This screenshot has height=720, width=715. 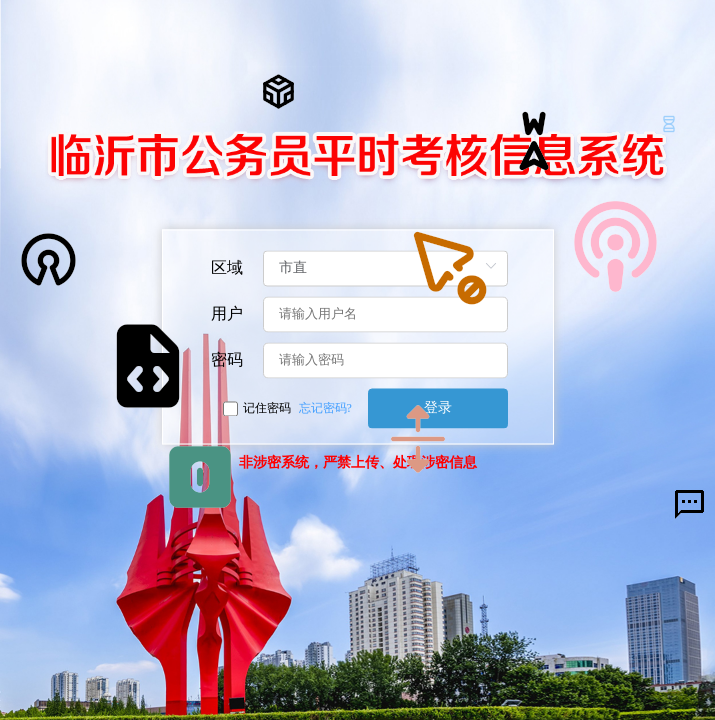 What do you see at coordinates (48, 260) in the screenshot?
I see `indicates open source software or project` at bounding box center [48, 260].